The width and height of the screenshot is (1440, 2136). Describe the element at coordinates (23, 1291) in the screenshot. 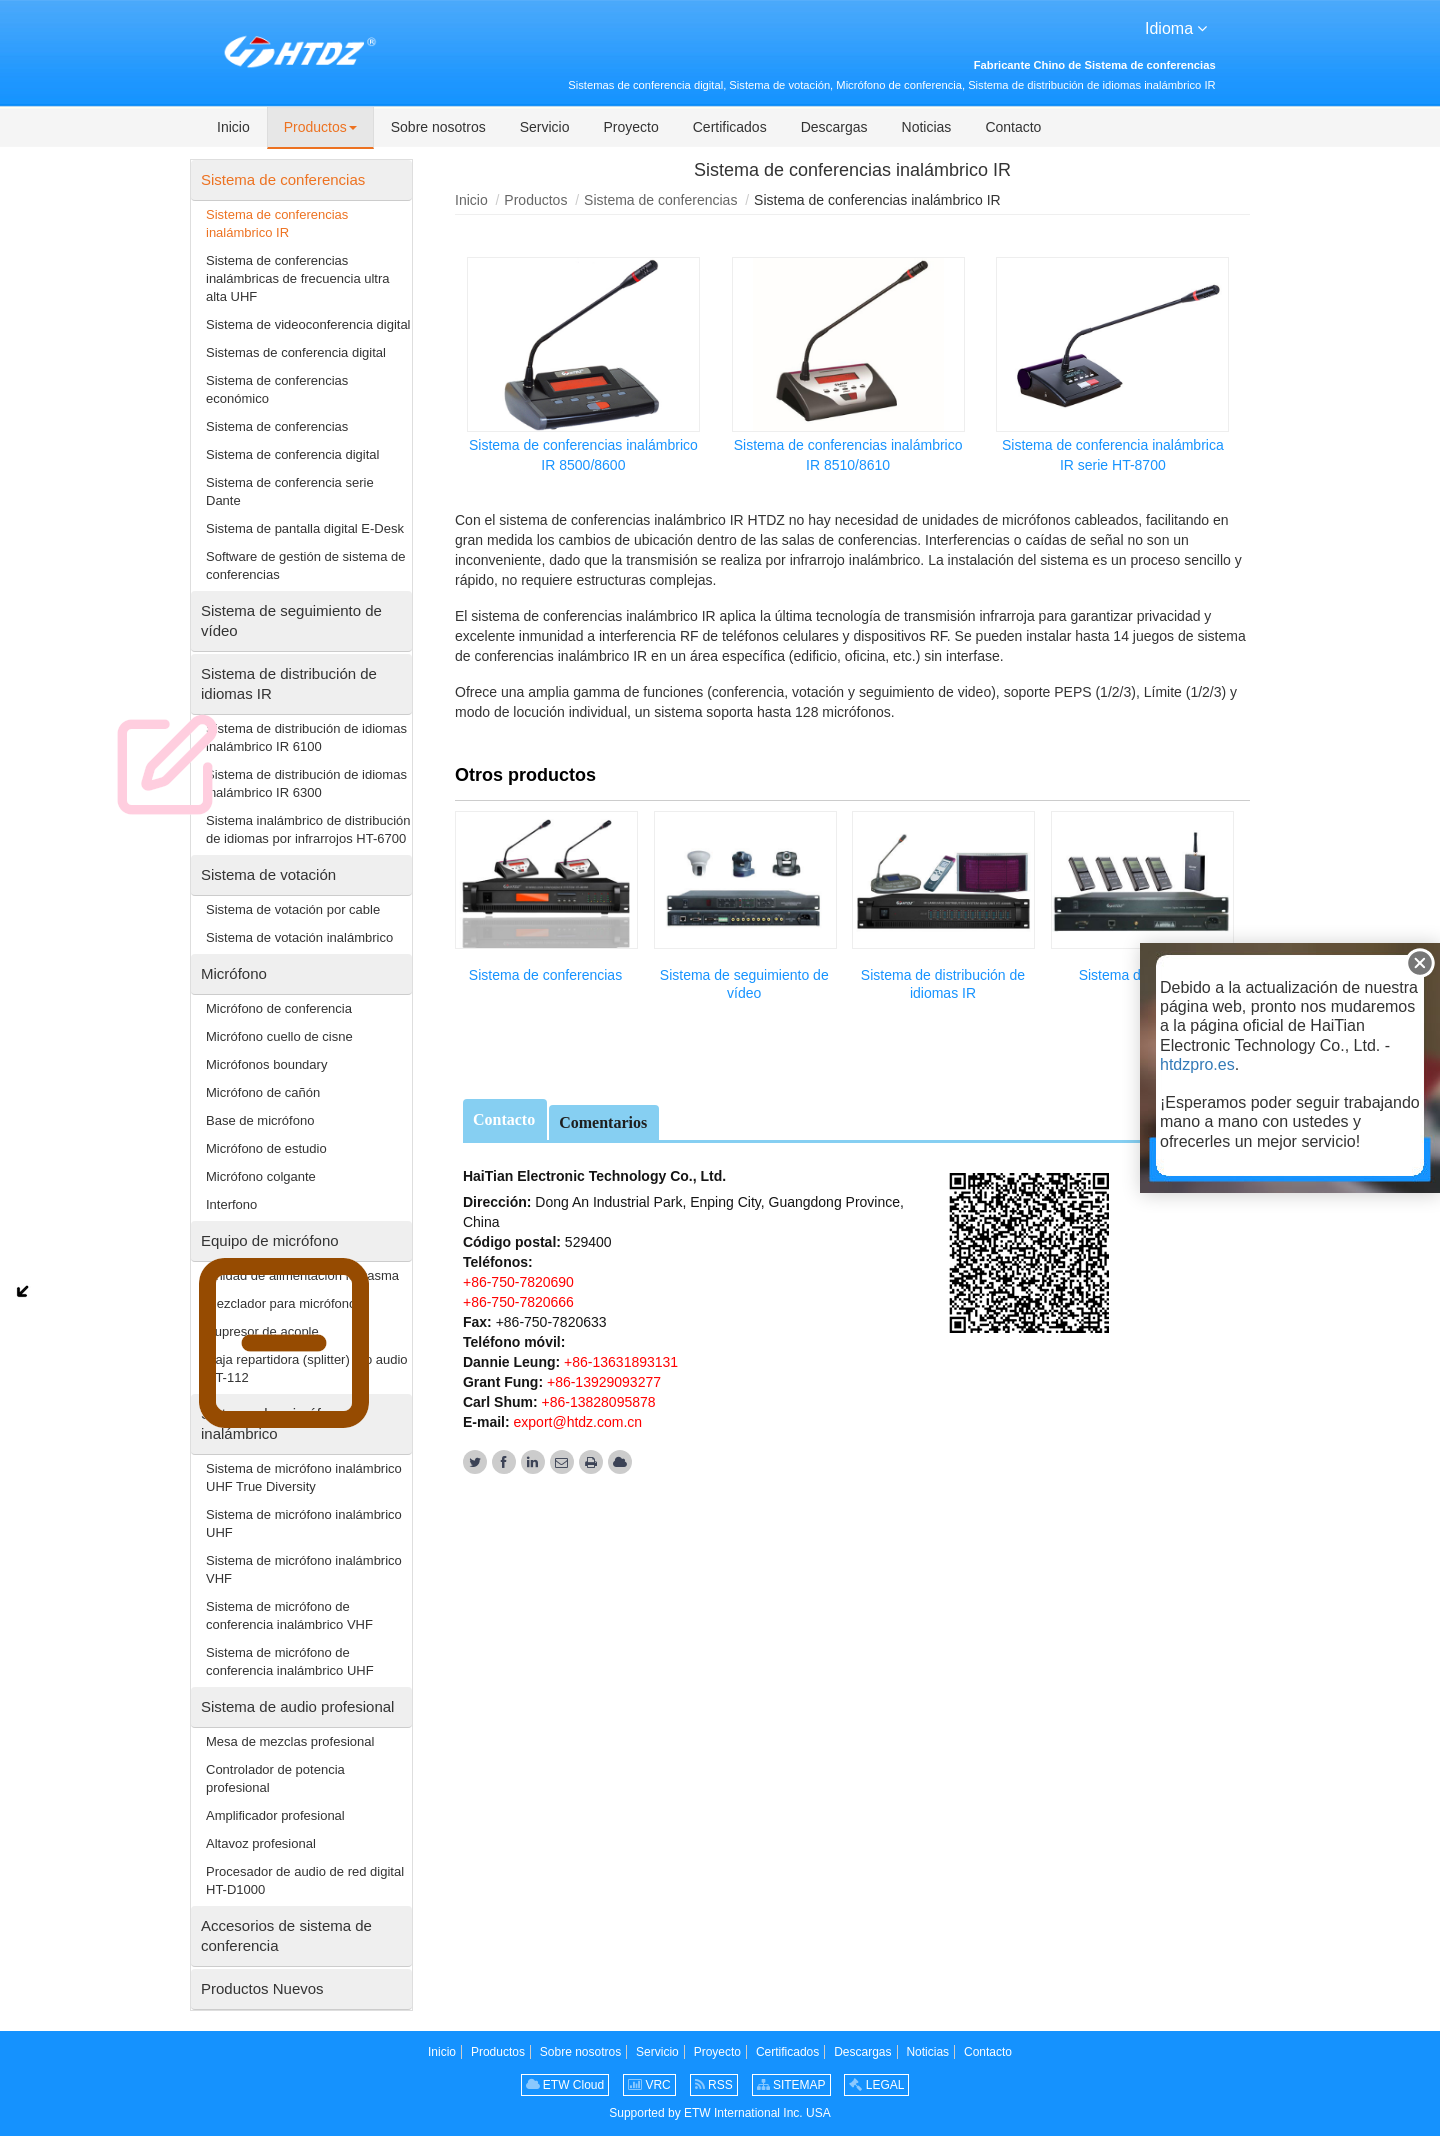

I see `access transit entry or exit points` at that location.